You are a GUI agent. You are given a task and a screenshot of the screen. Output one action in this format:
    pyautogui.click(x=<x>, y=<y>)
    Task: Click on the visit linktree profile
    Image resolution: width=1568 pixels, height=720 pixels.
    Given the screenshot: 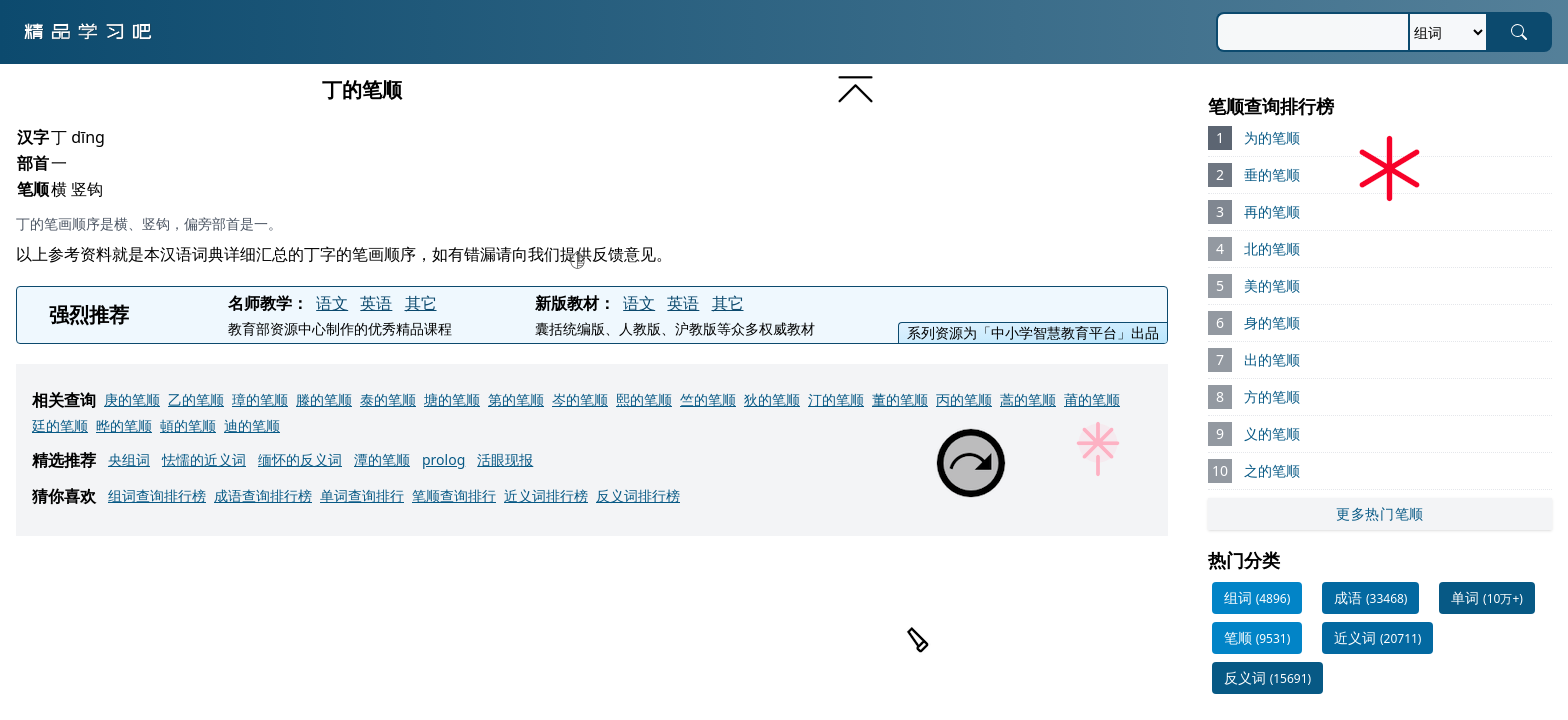 What is the action you would take?
    pyautogui.click(x=1098, y=449)
    